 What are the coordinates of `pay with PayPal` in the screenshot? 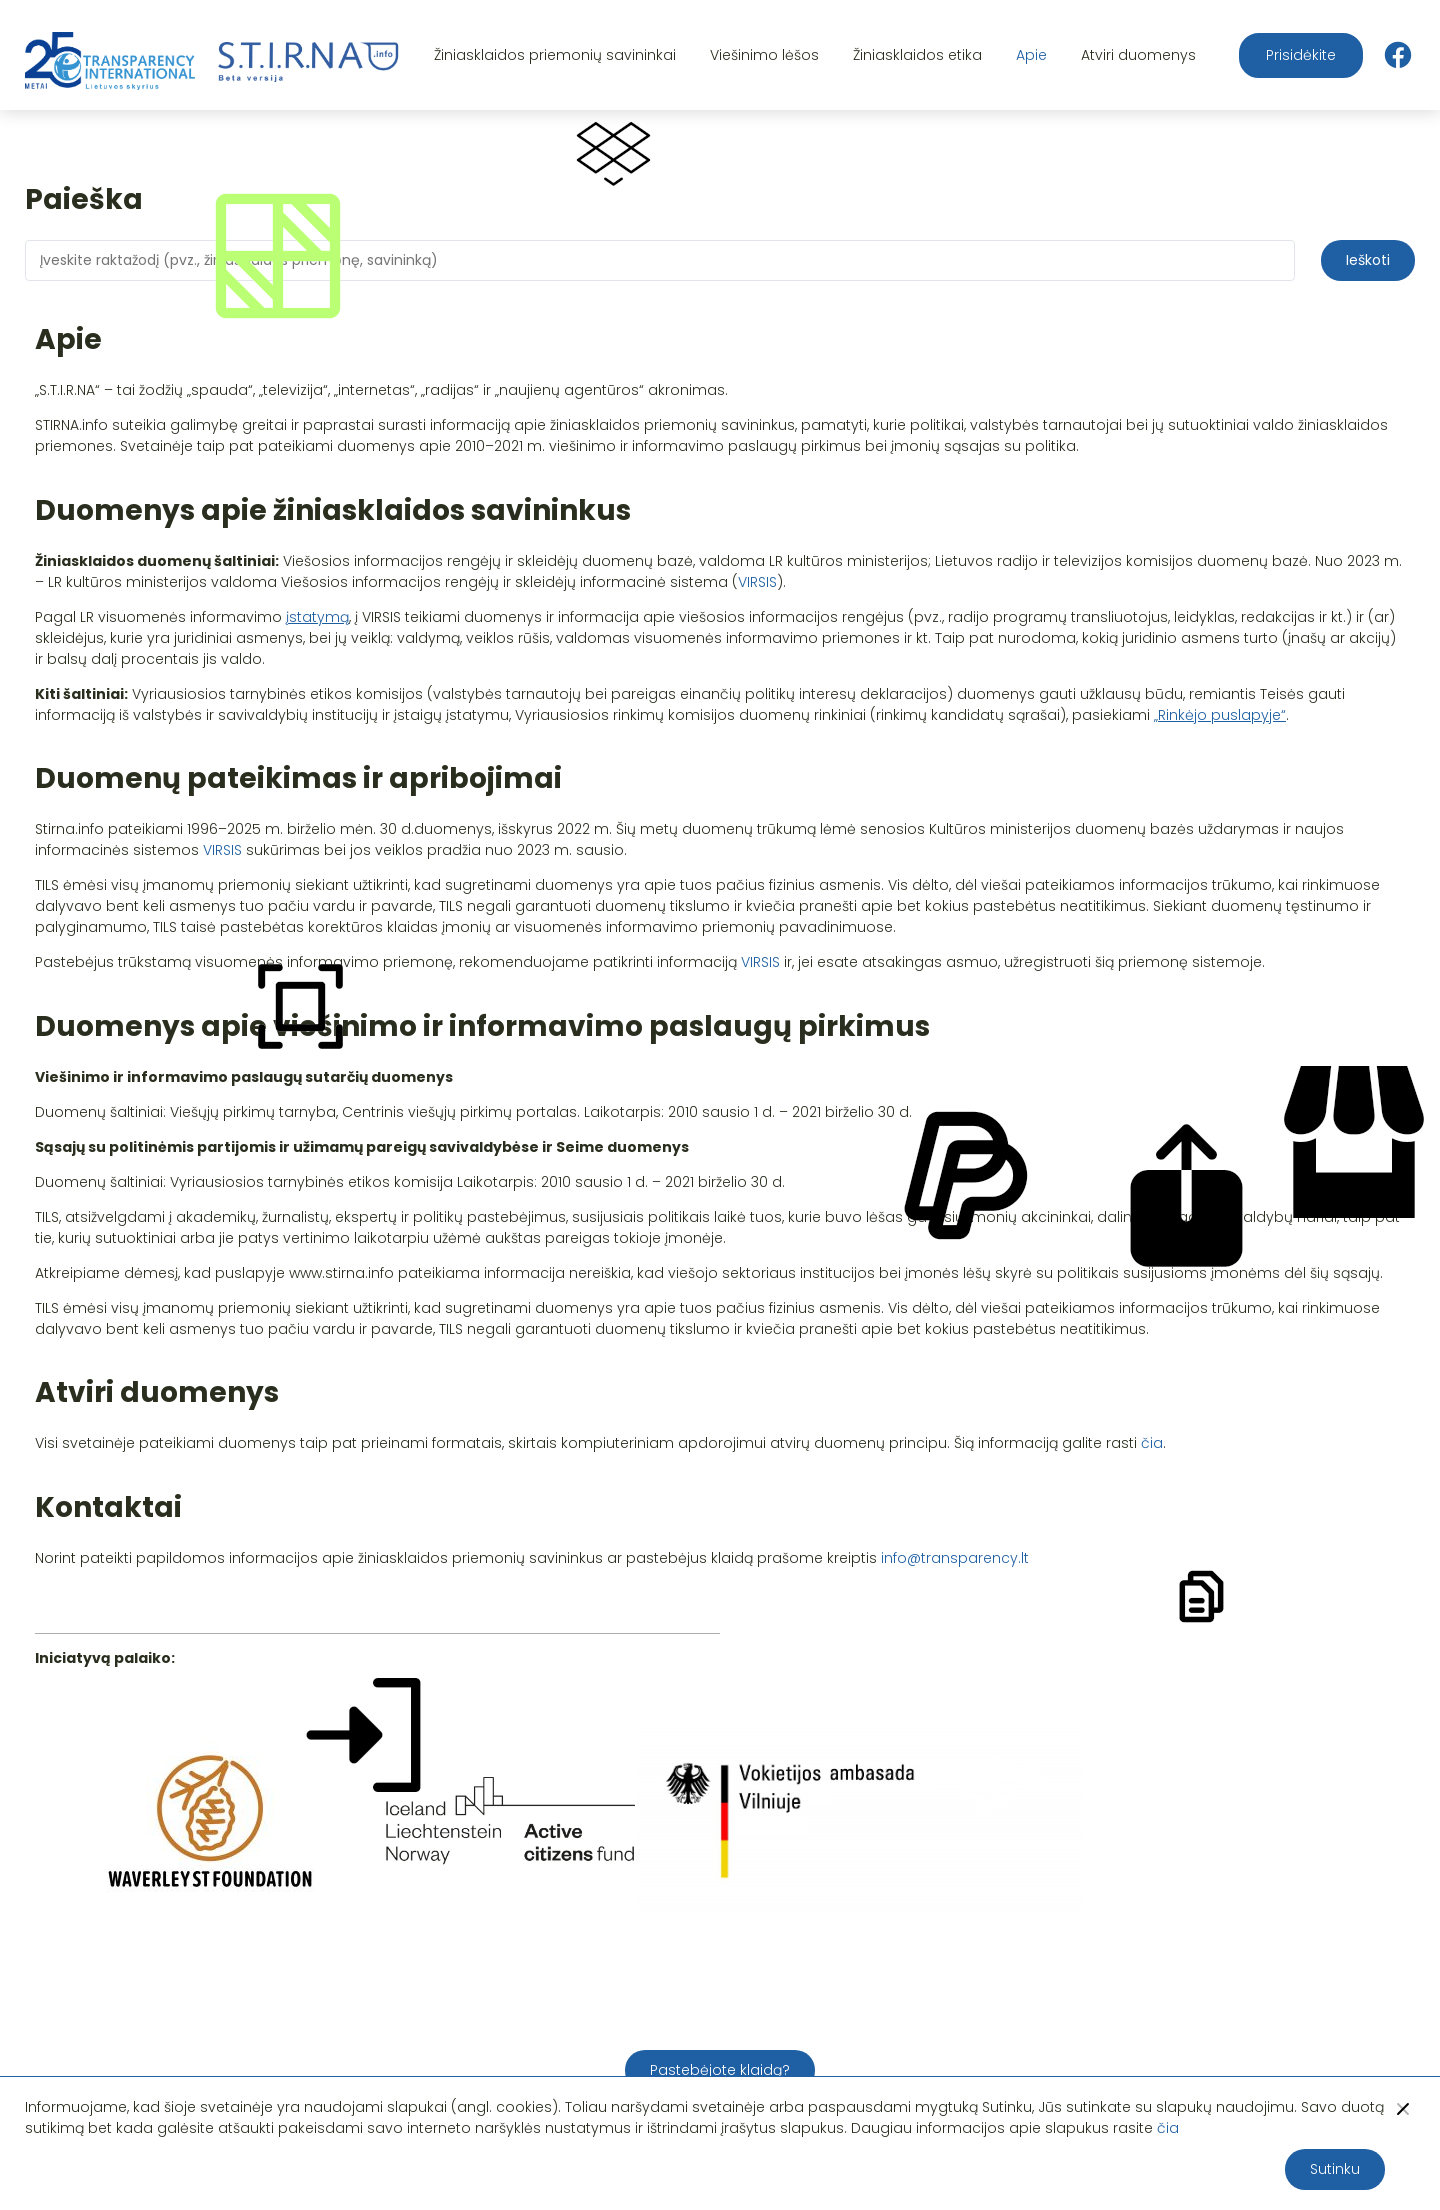 It's located at (963, 1175).